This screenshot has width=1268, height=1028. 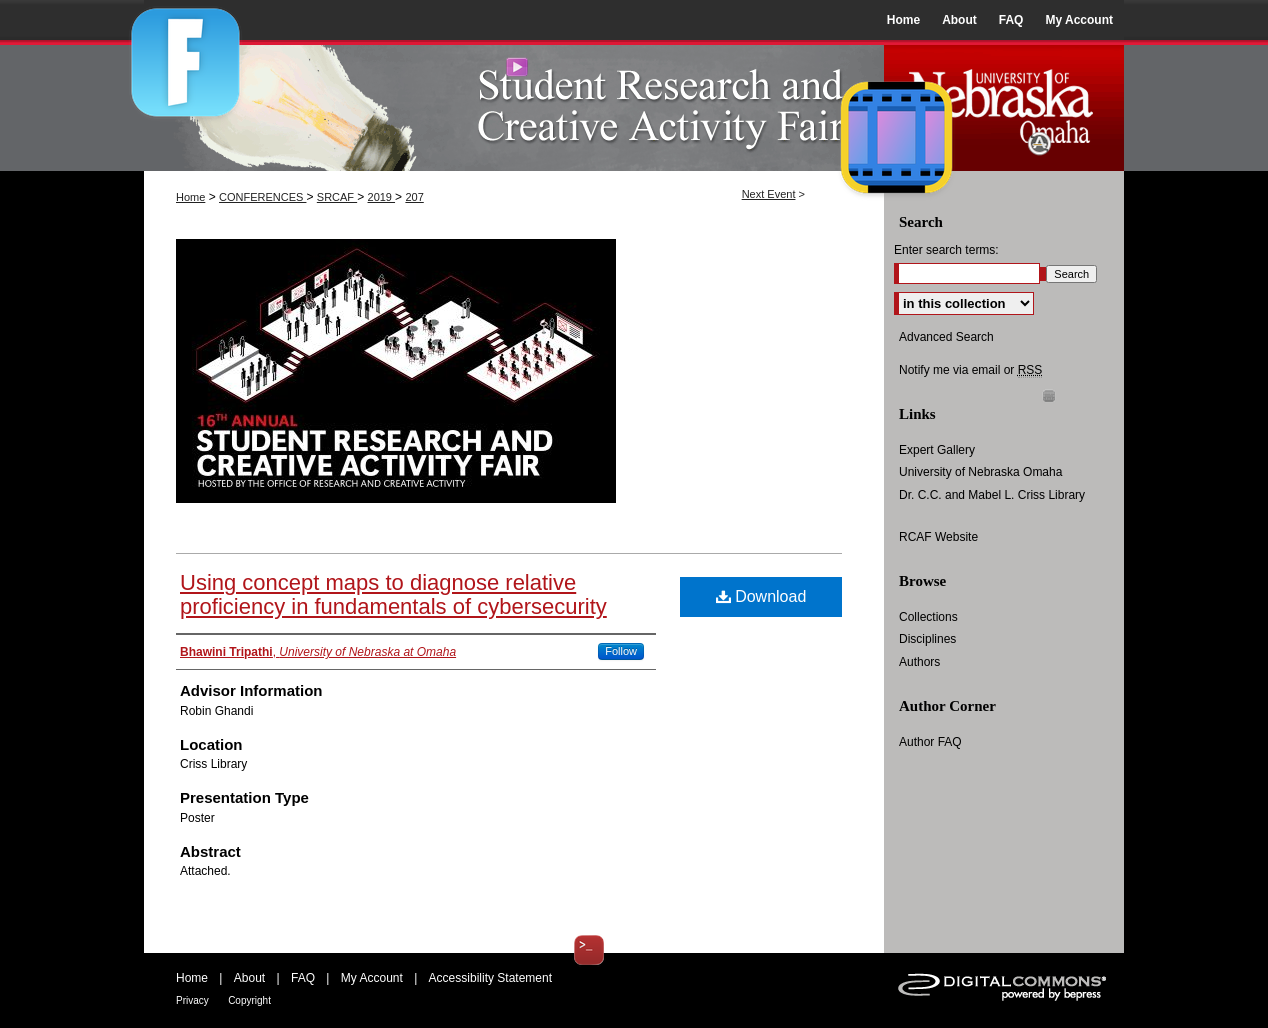 I want to click on open terminal with superuser/root privileges, so click(x=589, y=950).